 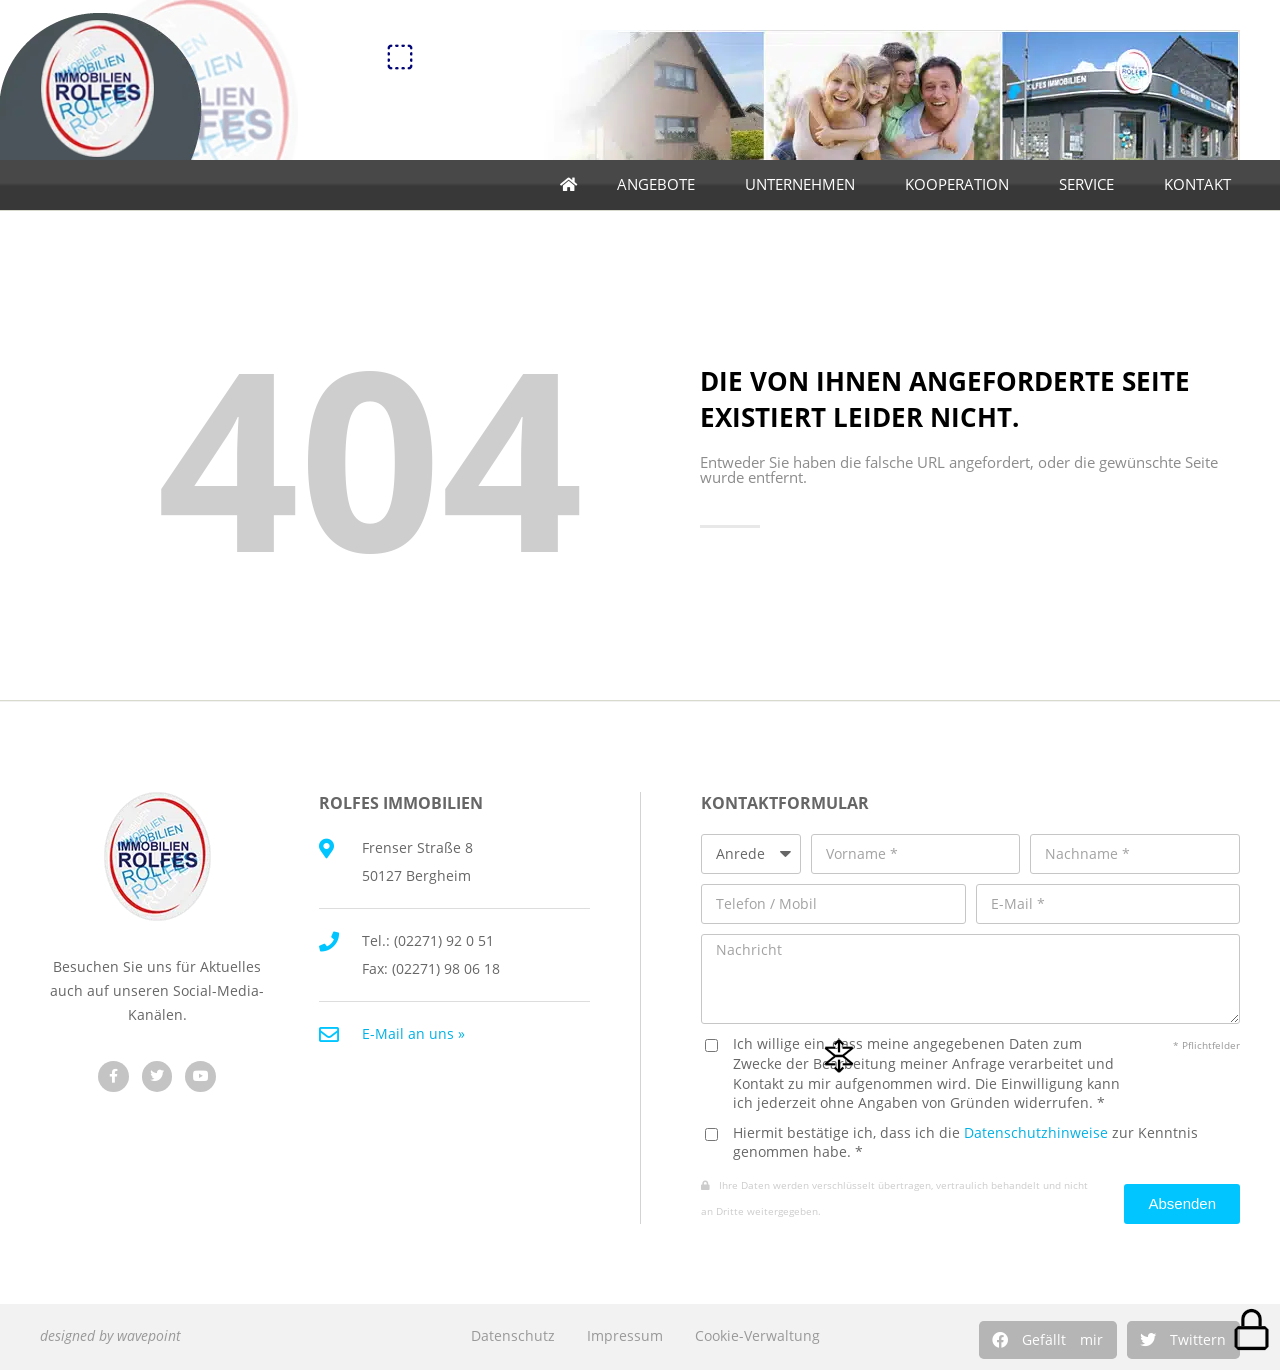 I want to click on expand all collapsed sections, so click(x=839, y=1056).